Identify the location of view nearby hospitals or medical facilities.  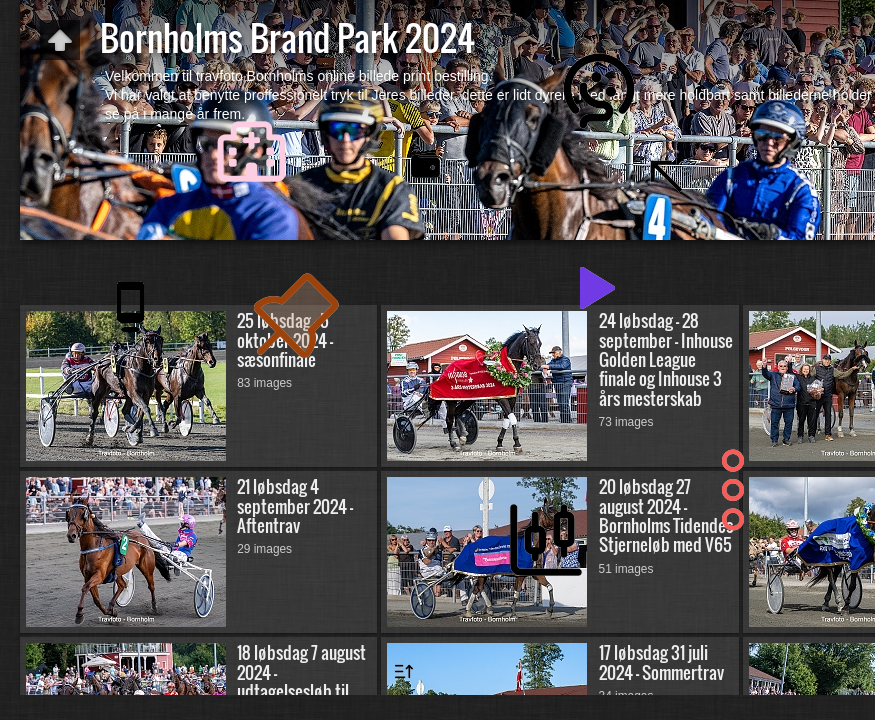
(251, 151).